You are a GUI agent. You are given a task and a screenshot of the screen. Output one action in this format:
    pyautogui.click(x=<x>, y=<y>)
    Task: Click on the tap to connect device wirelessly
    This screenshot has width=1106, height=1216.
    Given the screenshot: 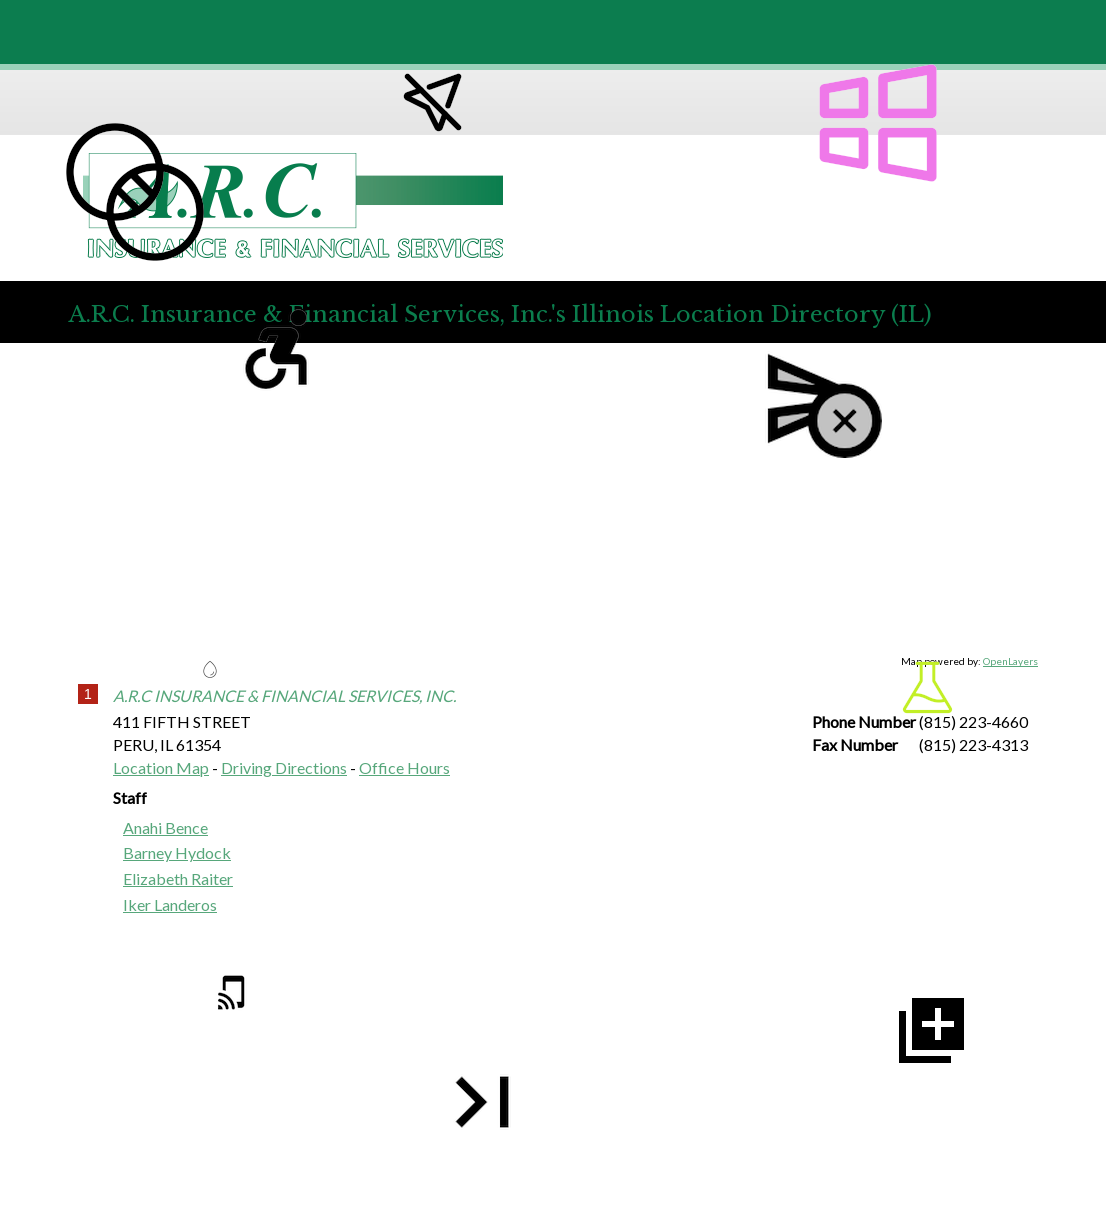 What is the action you would take?
    pyautogui.click(x=233, y=992)
    